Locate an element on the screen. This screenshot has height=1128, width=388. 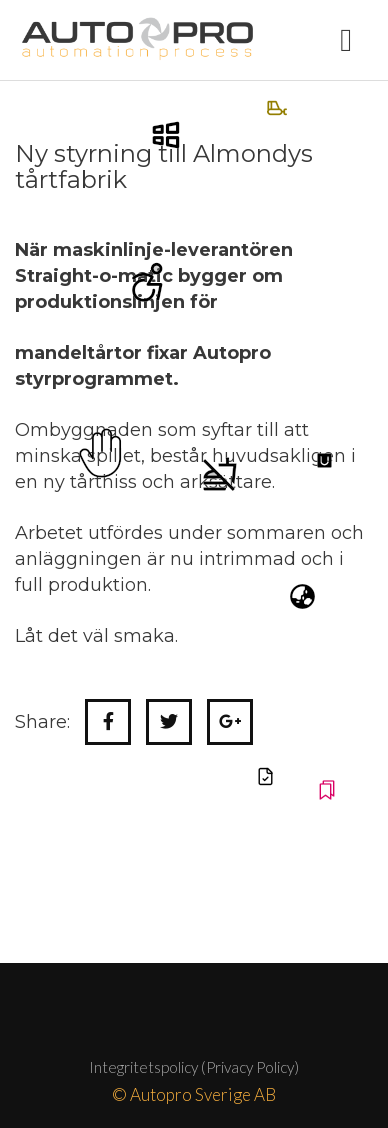
perform a union operation on selected shapes is located at coordinates (324, 460).